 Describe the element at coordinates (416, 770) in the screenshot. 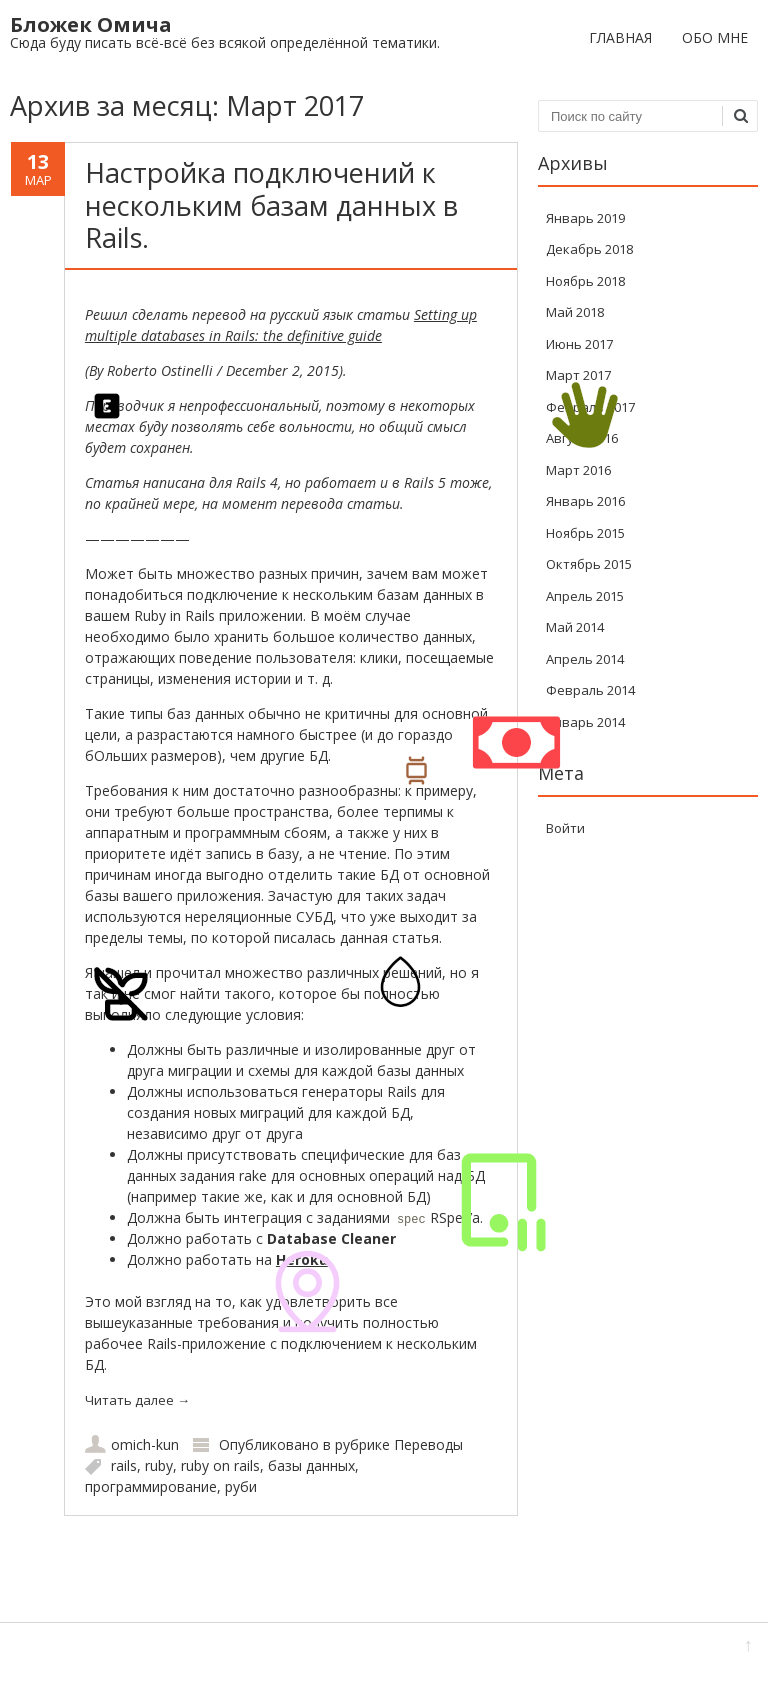

I see `scroll through a vertical carousel` at that location.